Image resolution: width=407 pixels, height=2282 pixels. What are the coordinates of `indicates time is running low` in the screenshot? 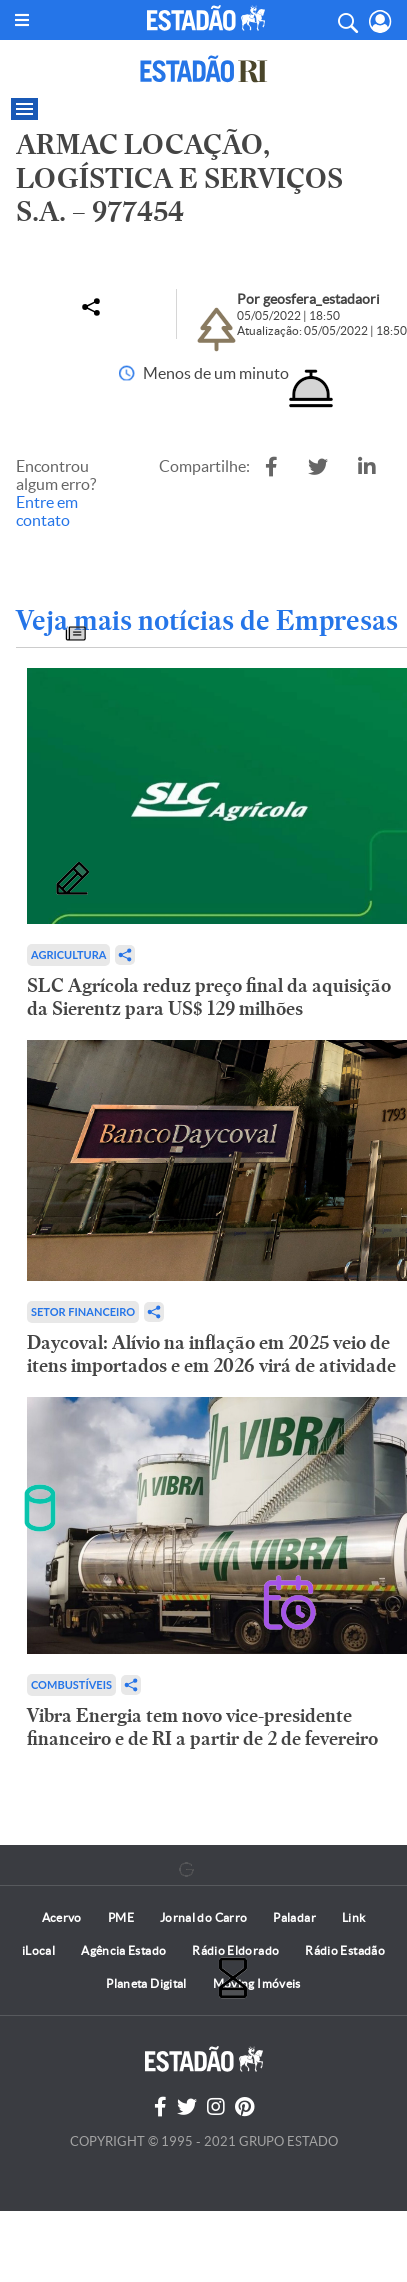 It's located at (233, 1978).